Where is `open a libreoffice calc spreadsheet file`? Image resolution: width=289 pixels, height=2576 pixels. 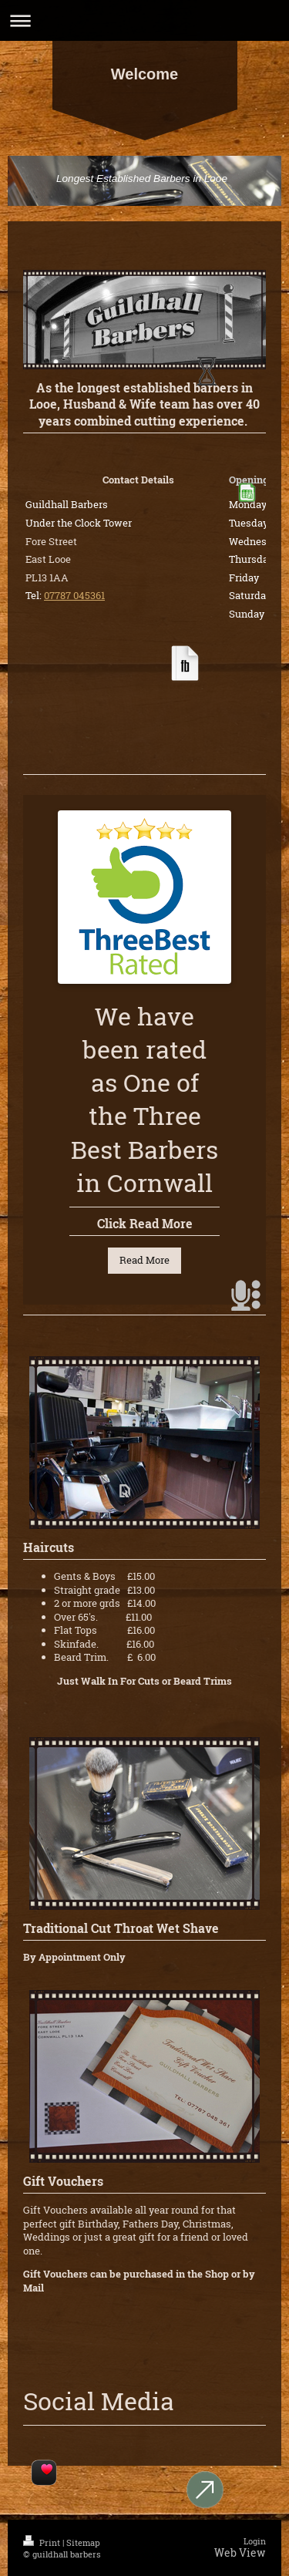 open a libreoffice calc spreadsheet file is located at coordinates (247, 492).